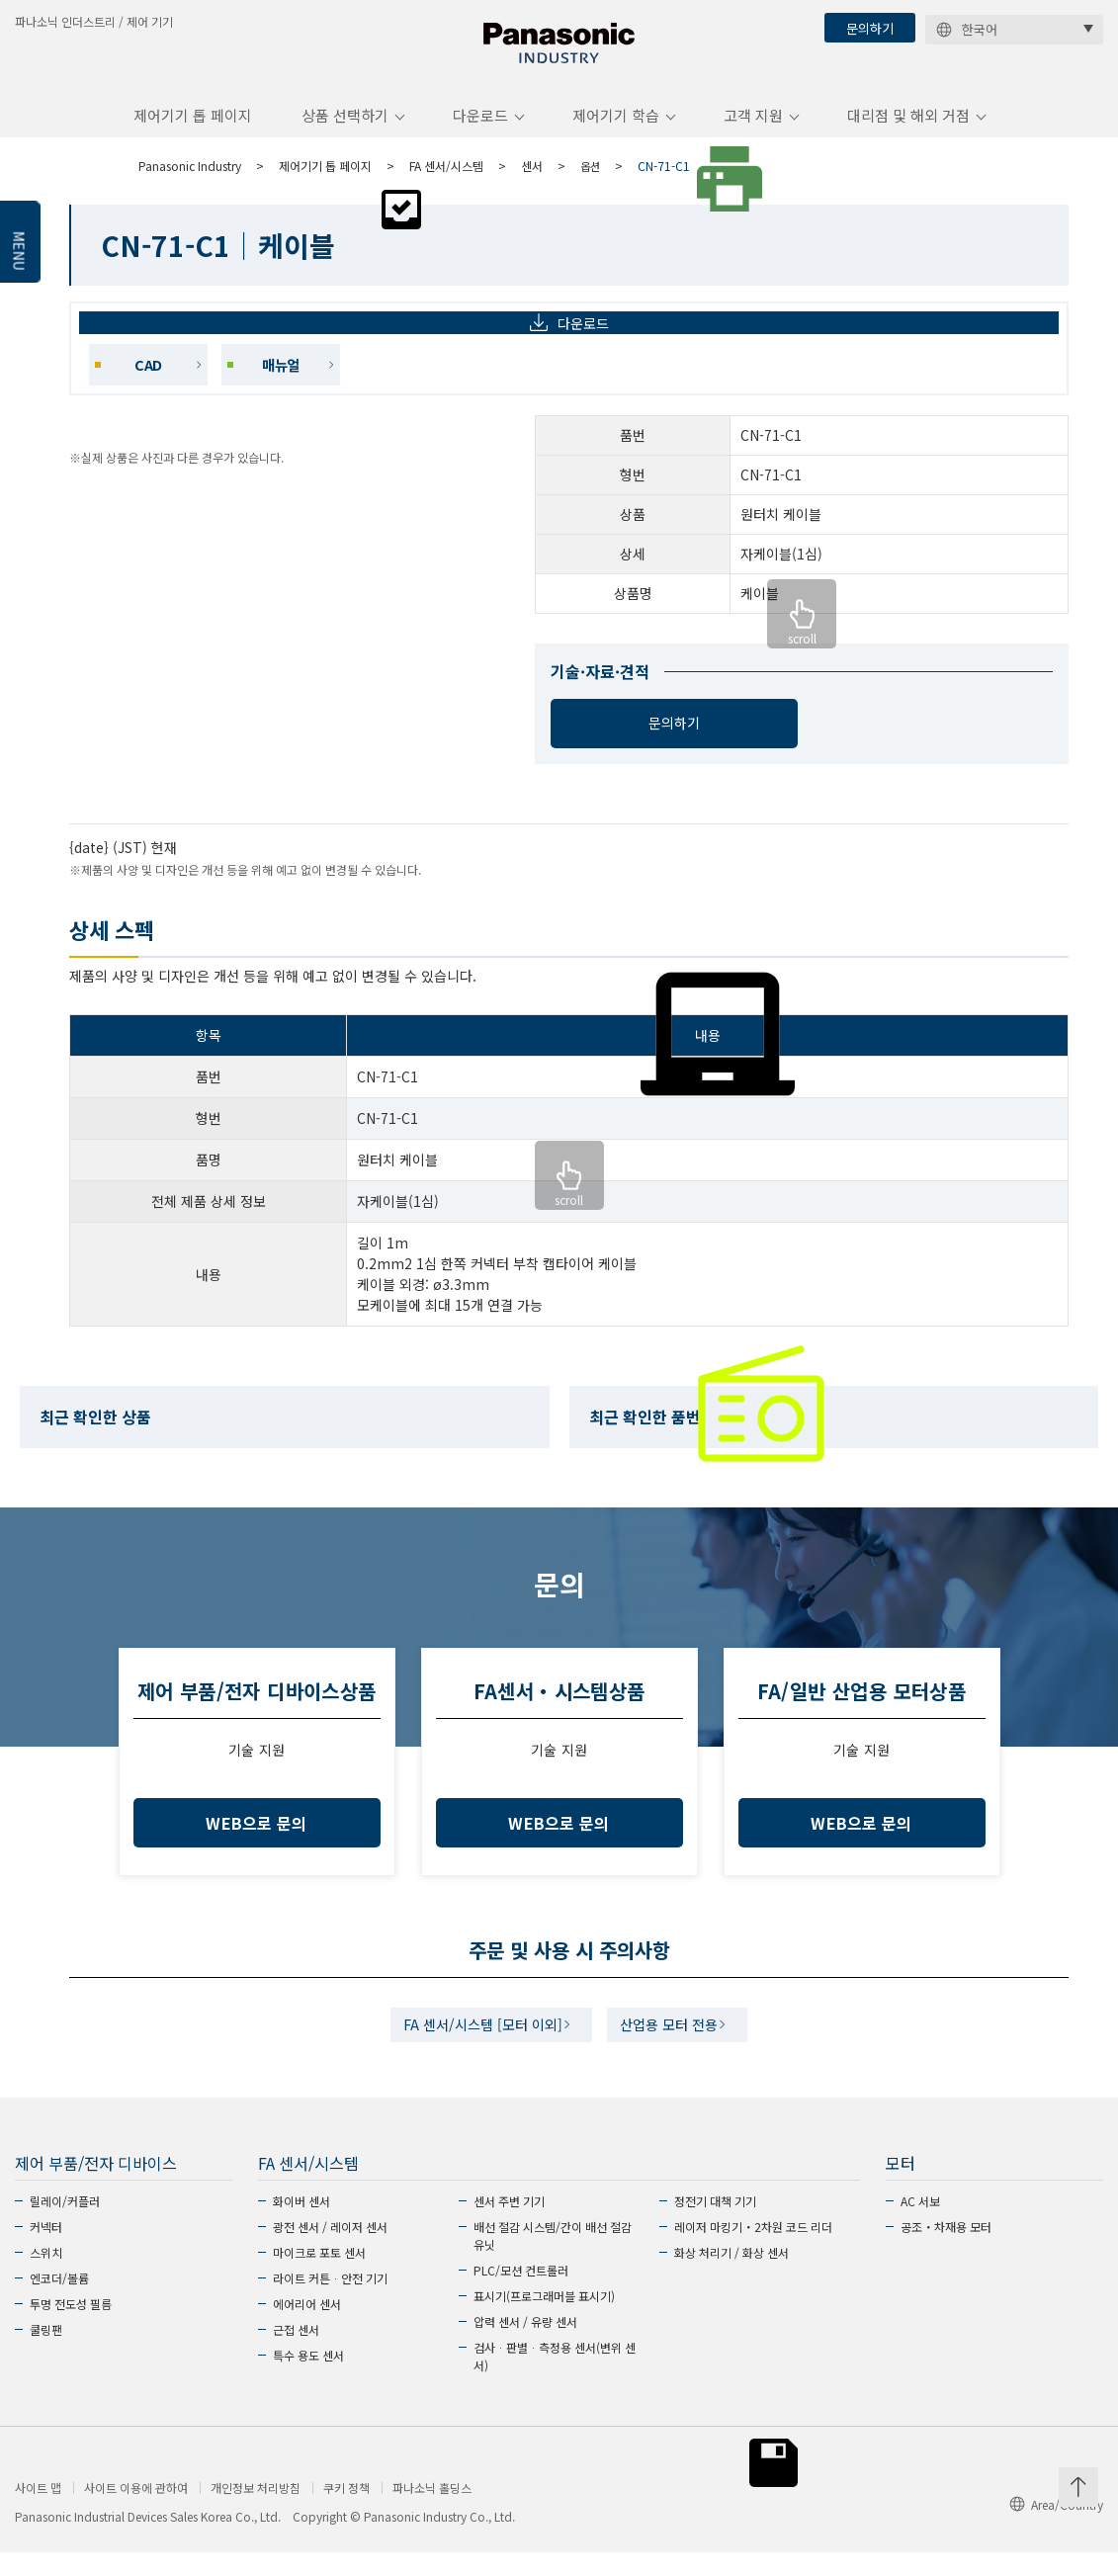  What do you see at coordinates (730, 179) in the screenshot?
I see `print the current document` at bounding box center [730, 179].